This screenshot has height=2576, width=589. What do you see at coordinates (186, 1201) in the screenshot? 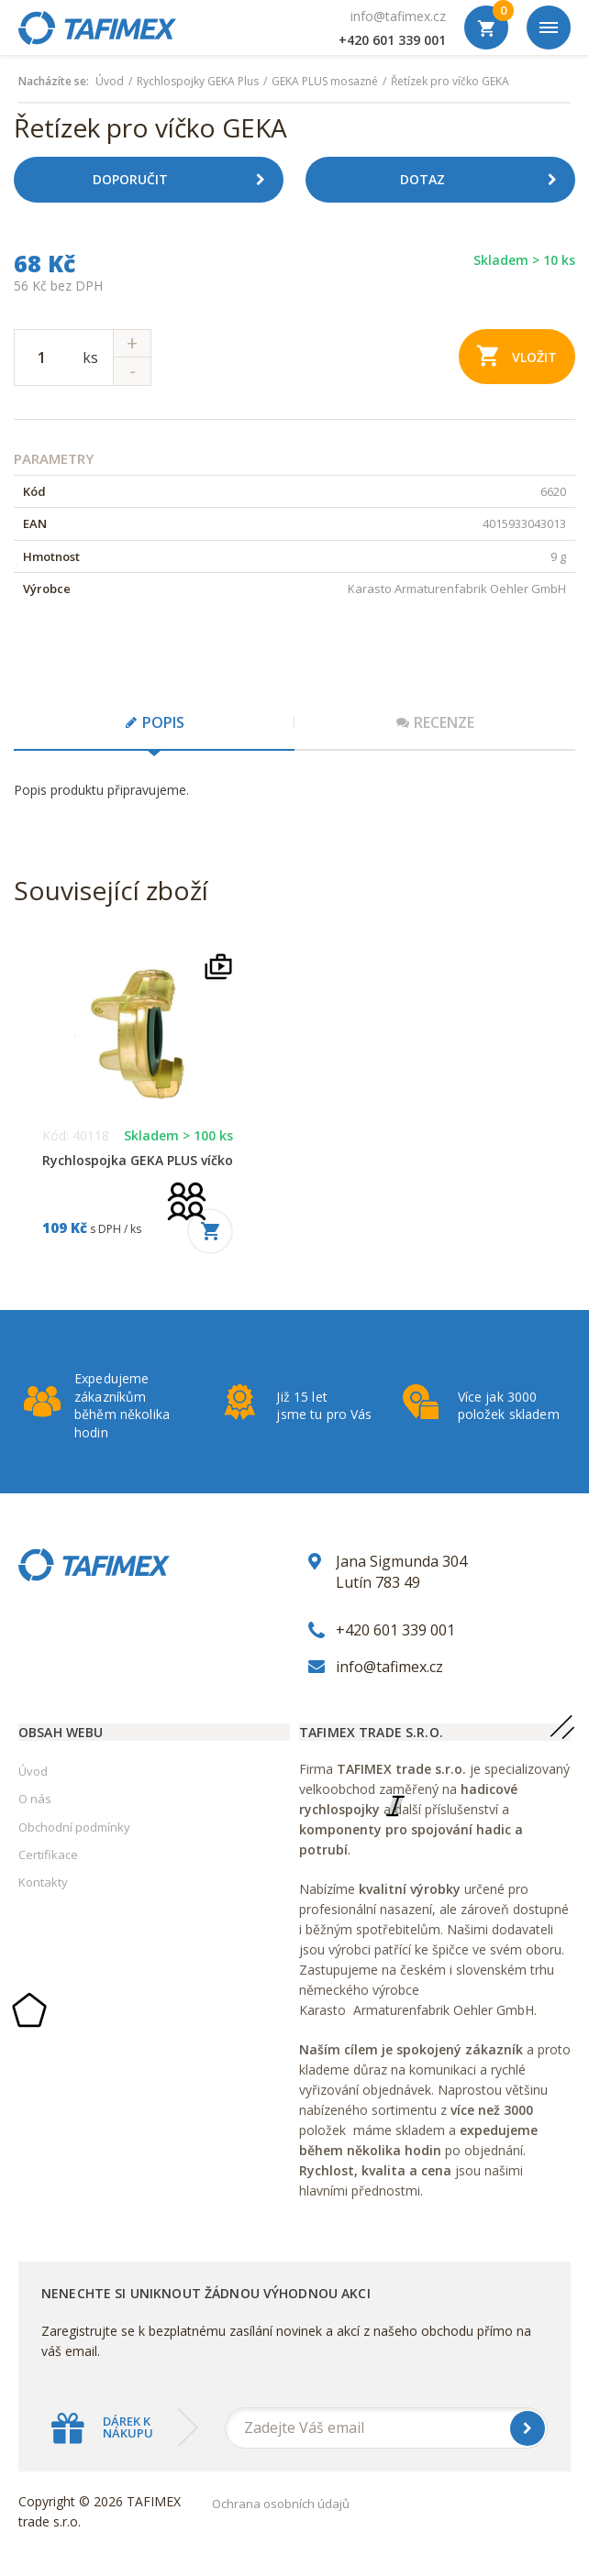
I see `view all team members` at bounding box center [186, 1201].